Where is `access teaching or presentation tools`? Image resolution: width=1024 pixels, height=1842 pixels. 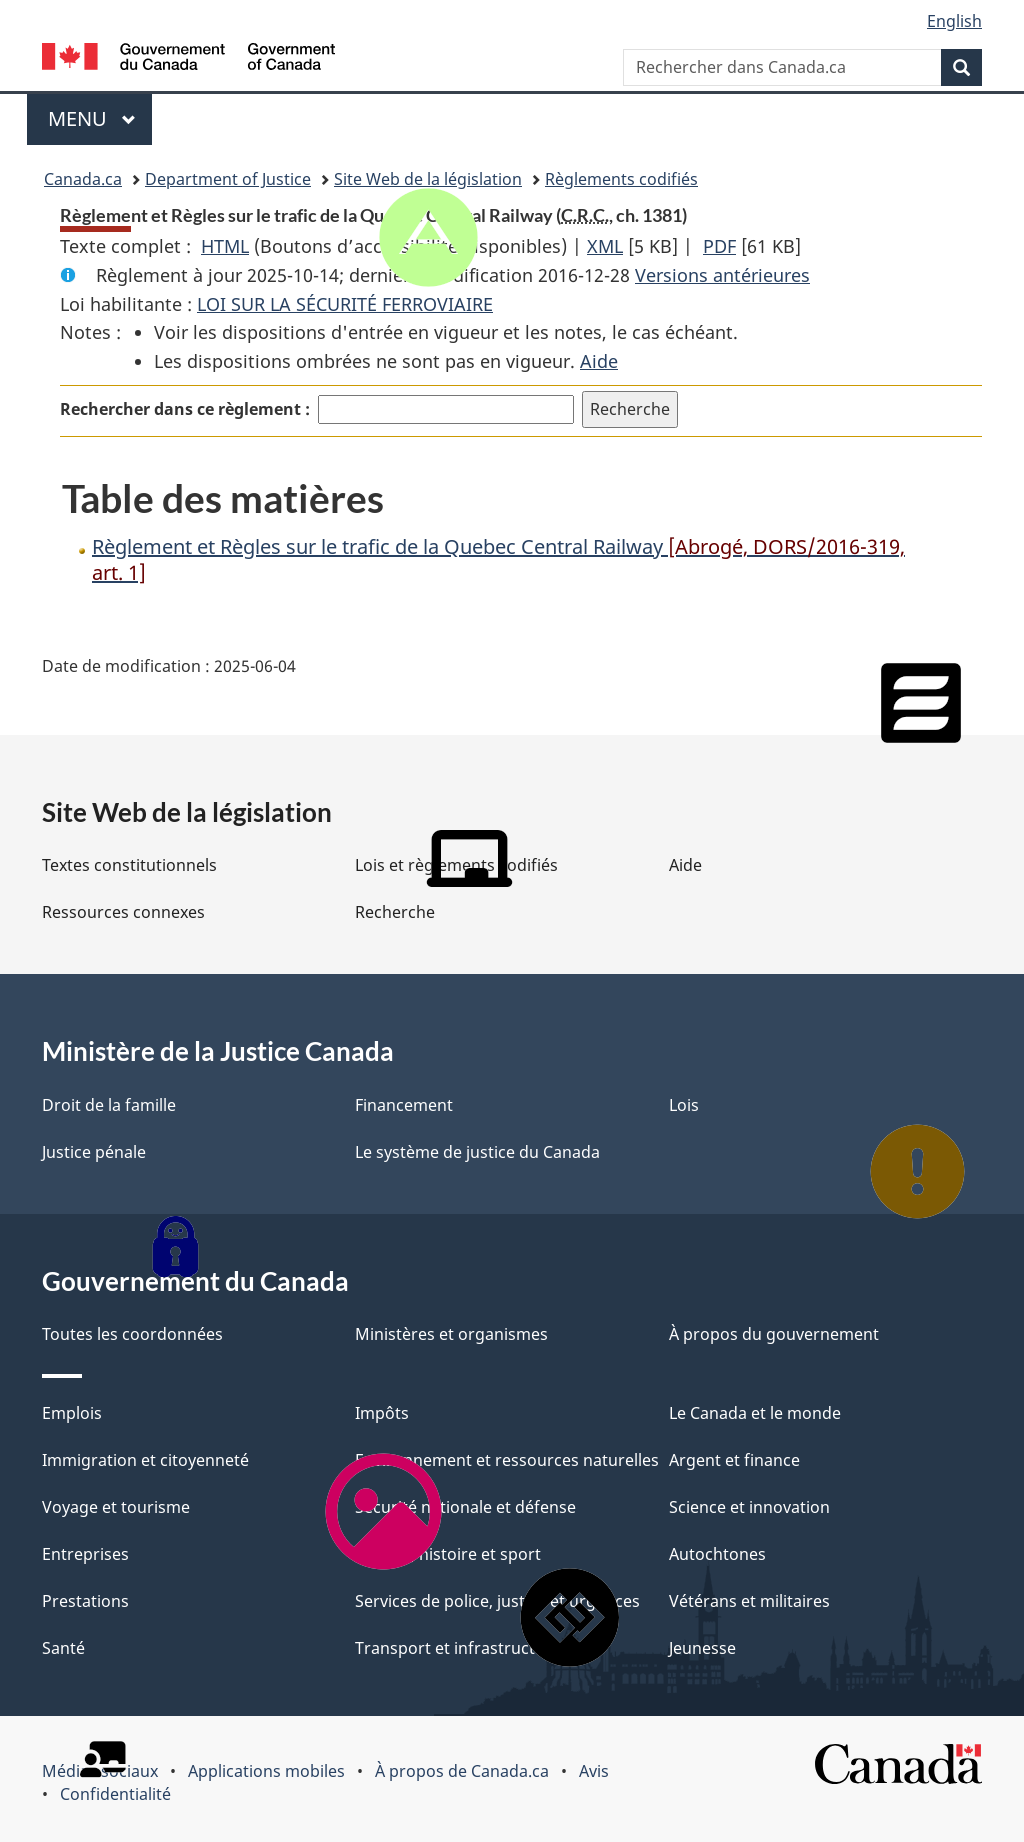
access teaching or presentation tools is located at coordinates (104, 1758).